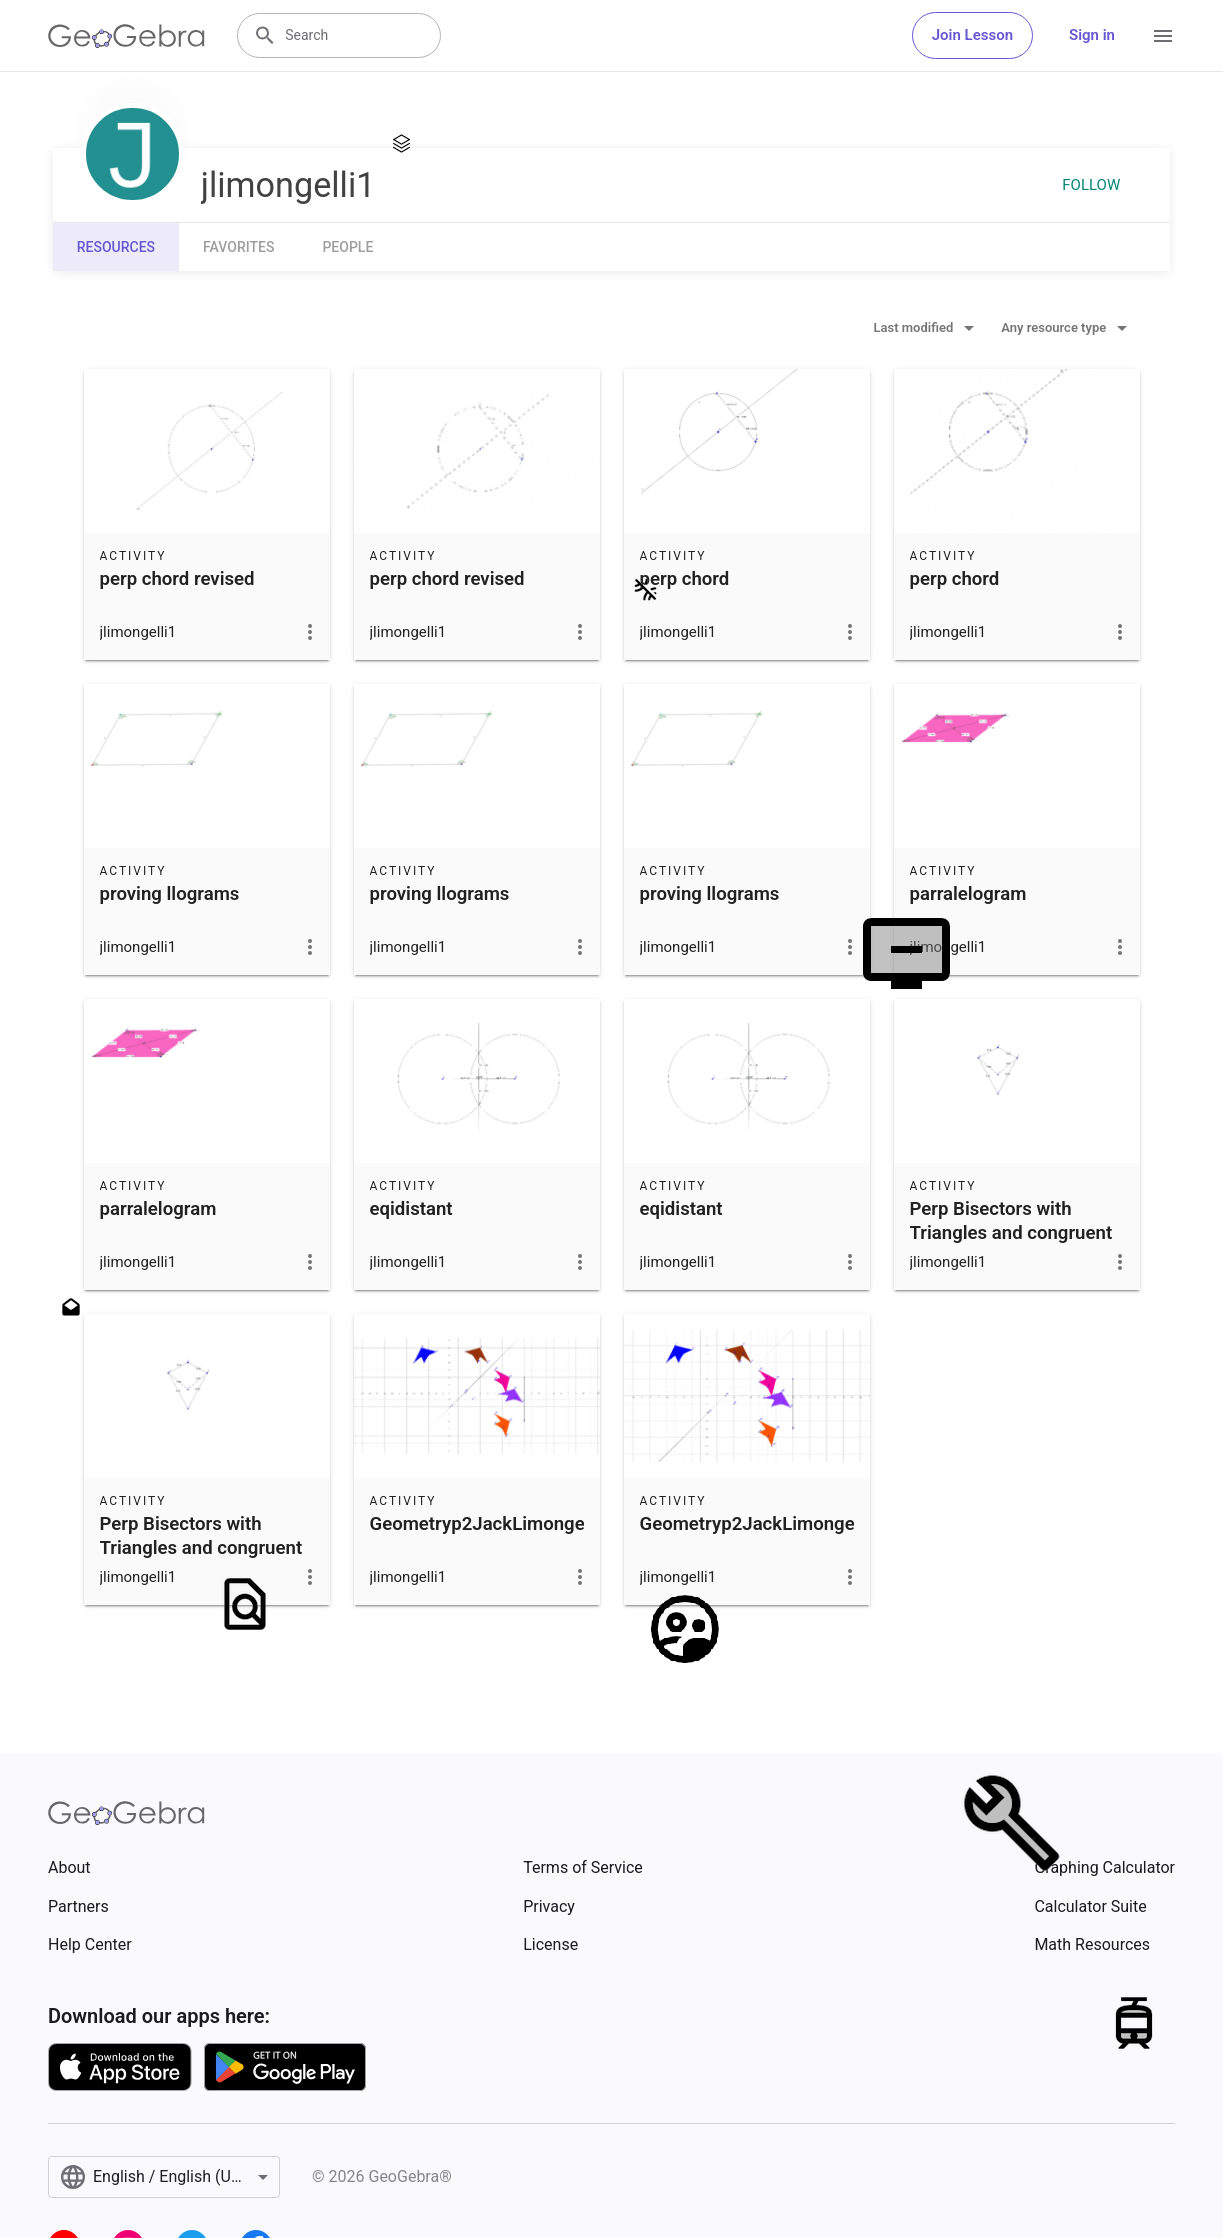 This screenshot has width=1223, height=2238. I want to click on view layers or stacked content, so click(401, 143).